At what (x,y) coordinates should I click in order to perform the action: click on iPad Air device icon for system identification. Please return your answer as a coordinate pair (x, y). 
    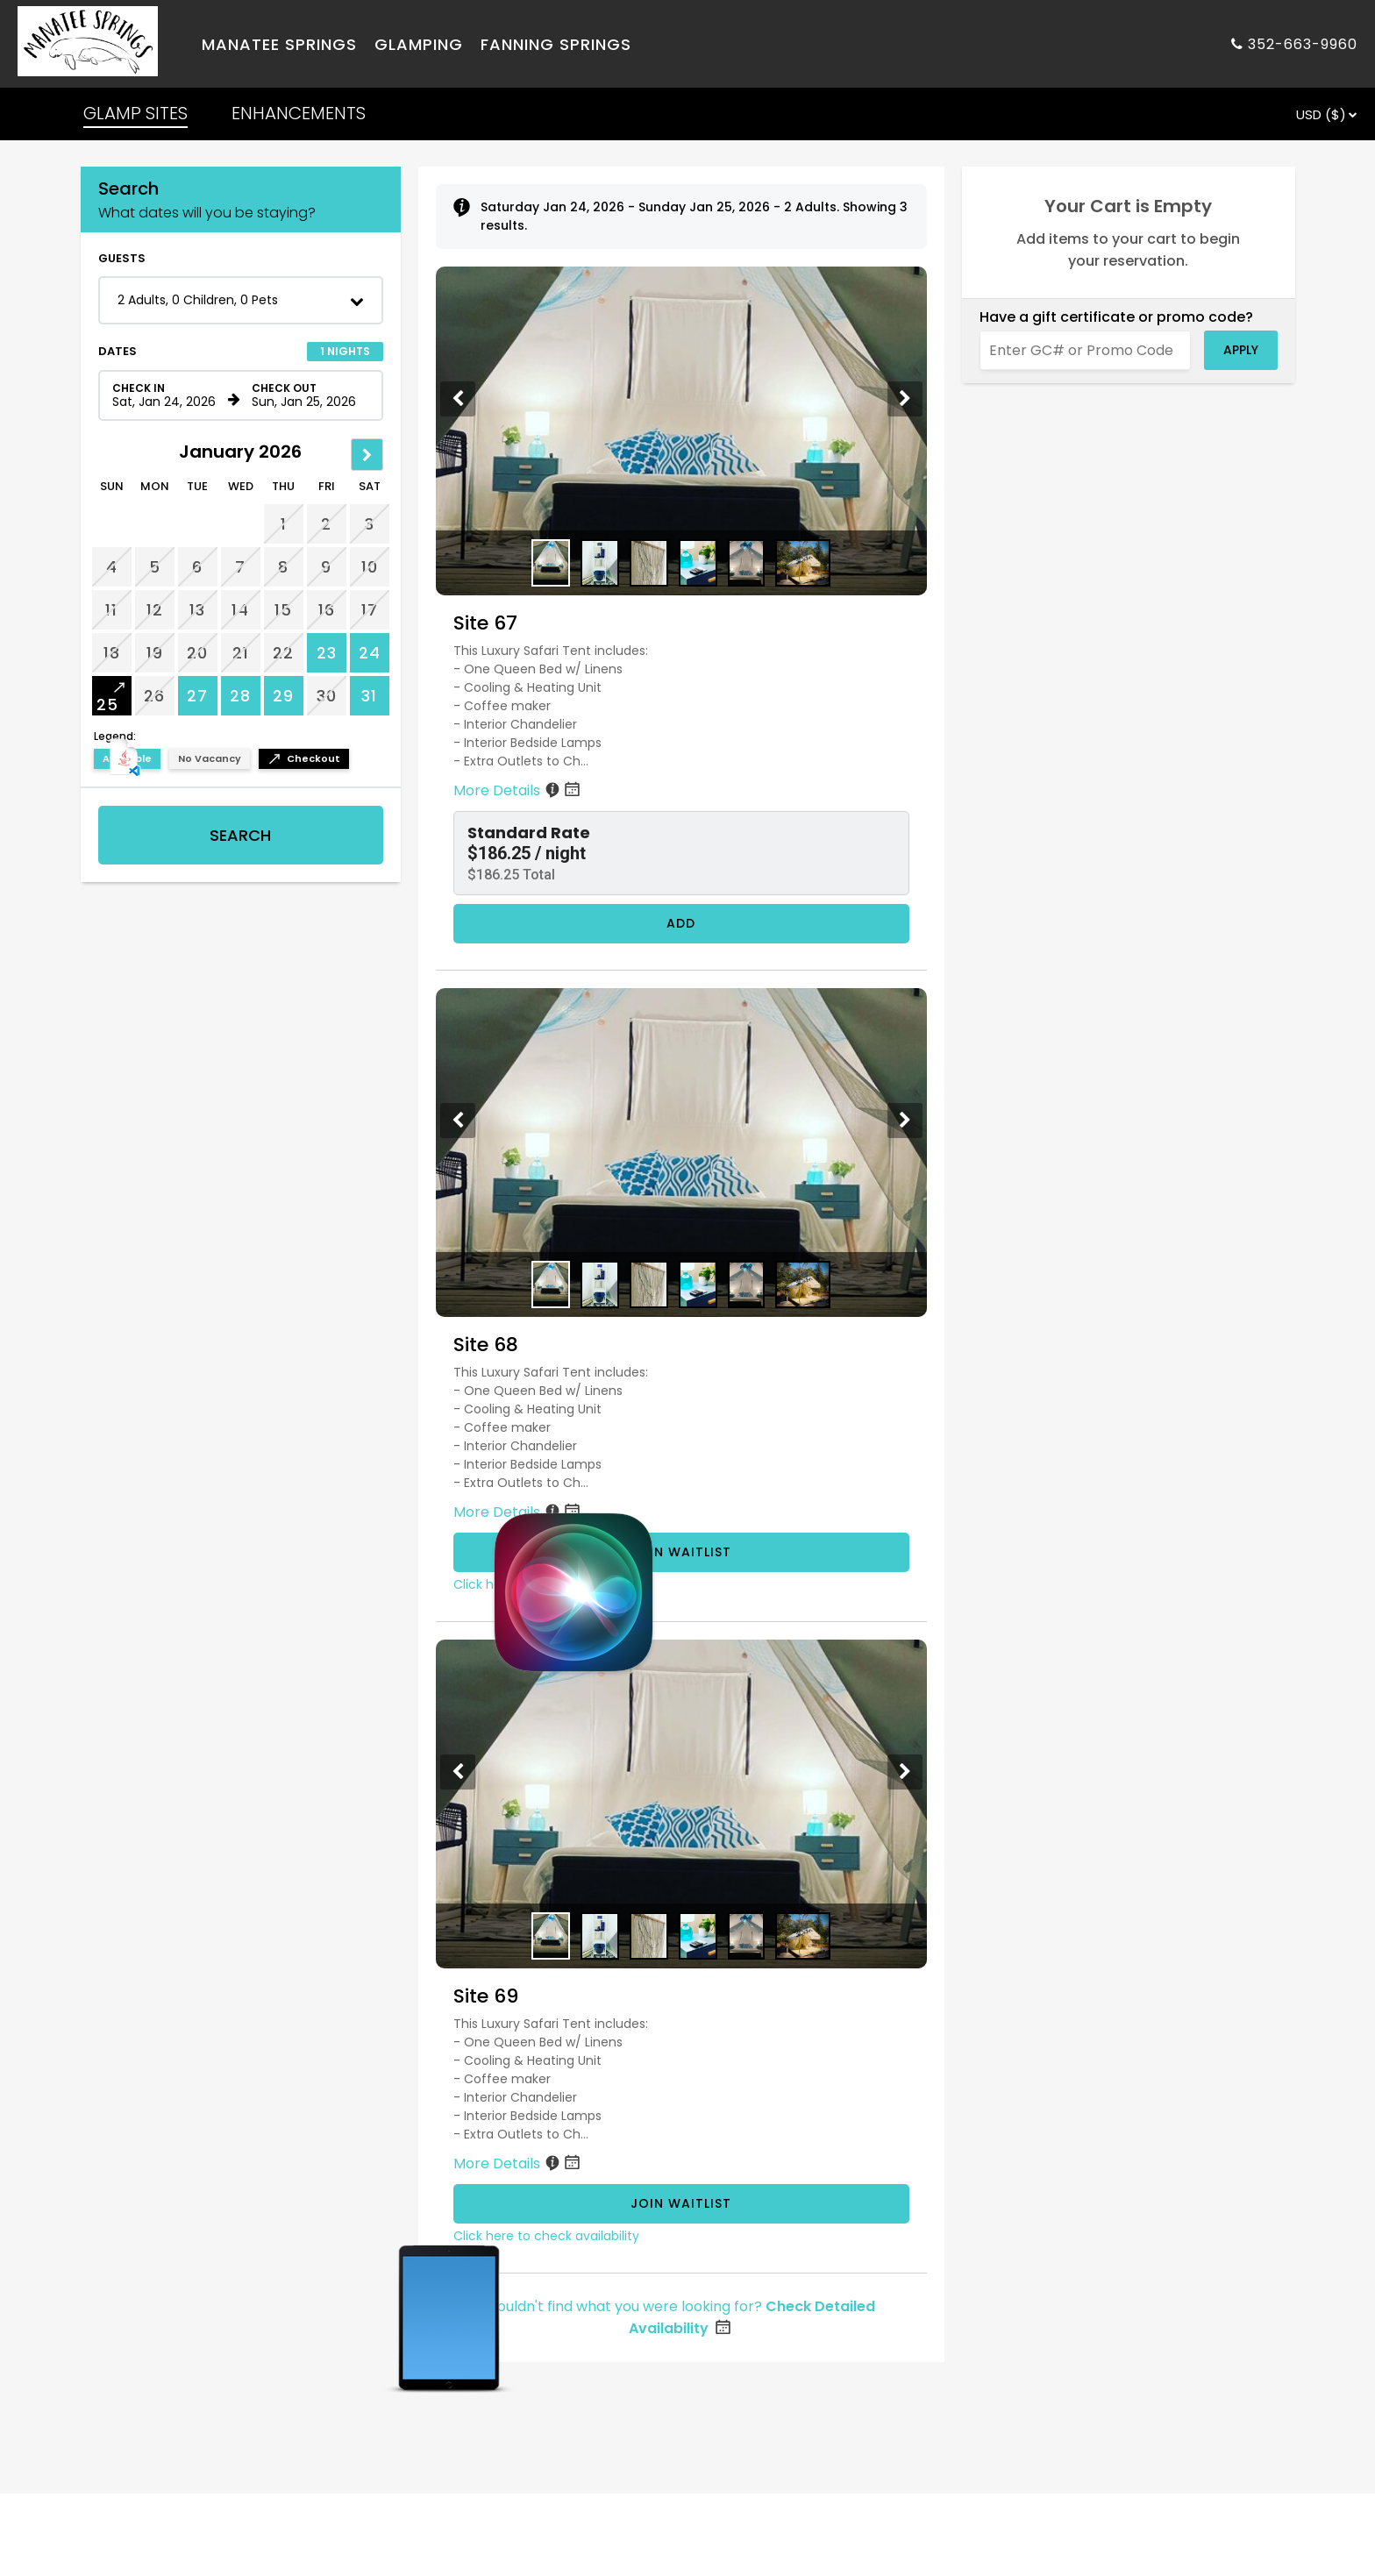
    Looking at the image, I should click on (449, 2319).